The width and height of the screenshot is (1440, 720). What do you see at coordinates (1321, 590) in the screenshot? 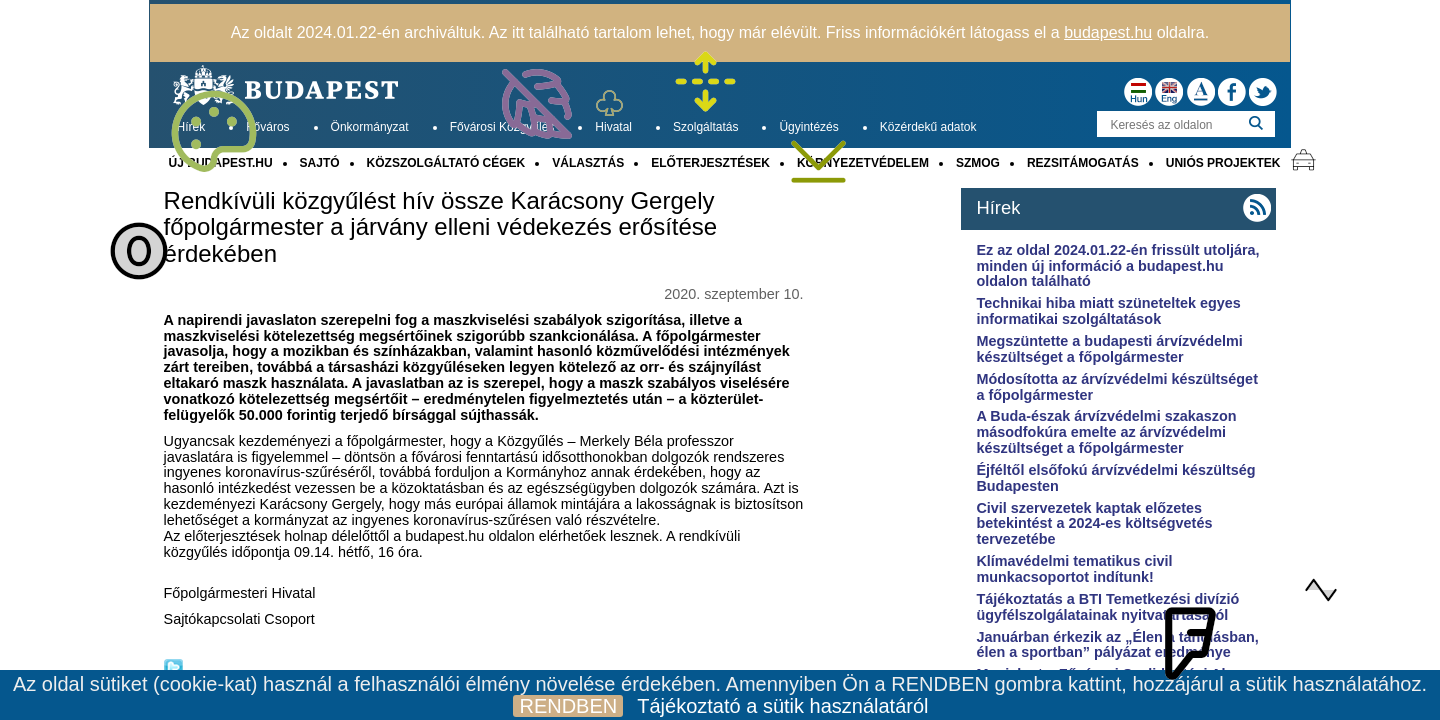
I see `select triangle waveform for audio synthesis` at bounding box center [1321, 590].